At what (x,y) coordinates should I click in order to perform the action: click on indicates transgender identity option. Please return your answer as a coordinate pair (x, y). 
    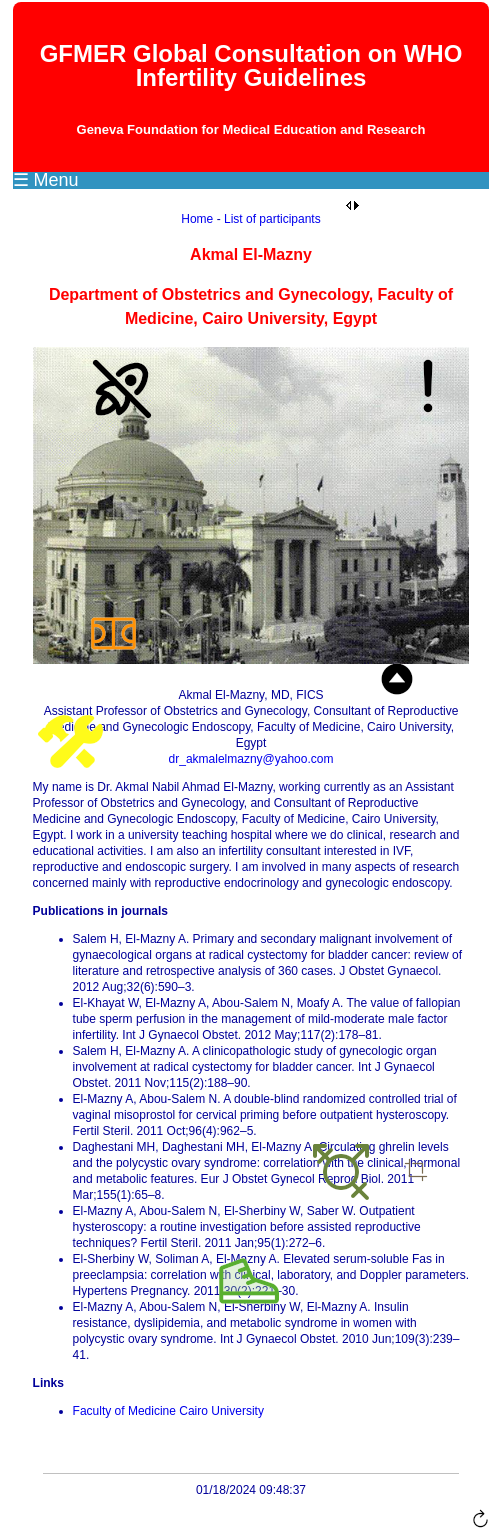
    Looking at the image, I should click on (341, 1172).